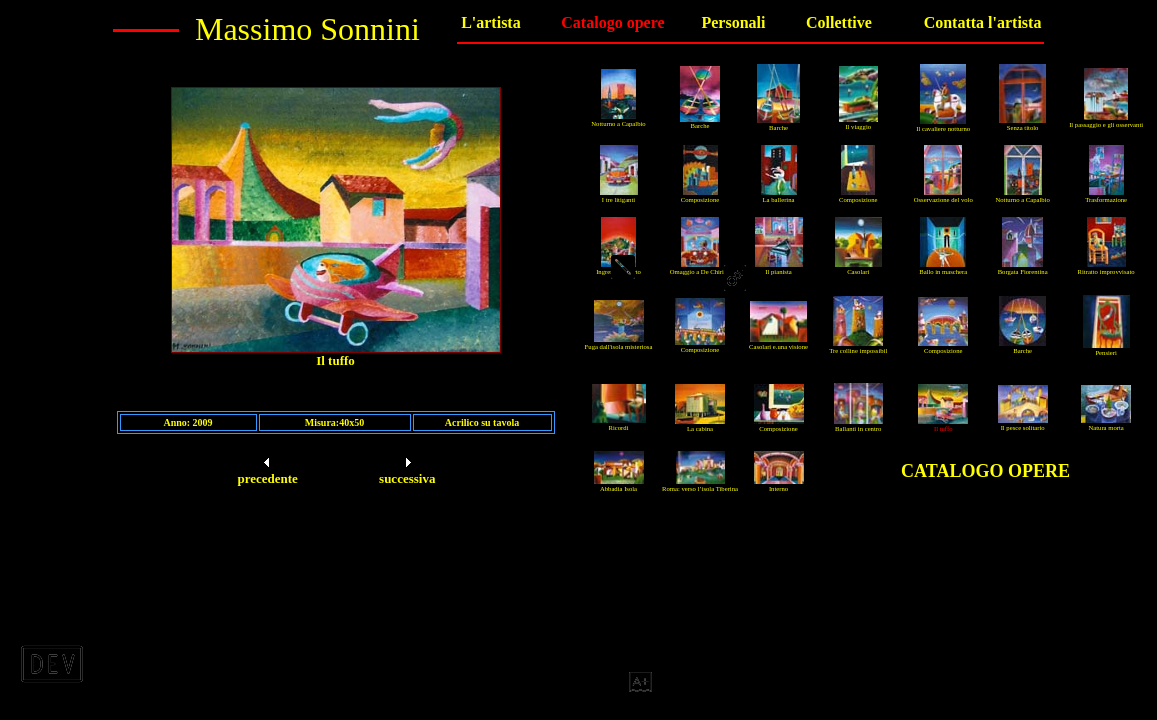 This screenshot has width=1157, height=720. I want to click on indicates transgender or gender-diverse identity option, so click(735, 278).